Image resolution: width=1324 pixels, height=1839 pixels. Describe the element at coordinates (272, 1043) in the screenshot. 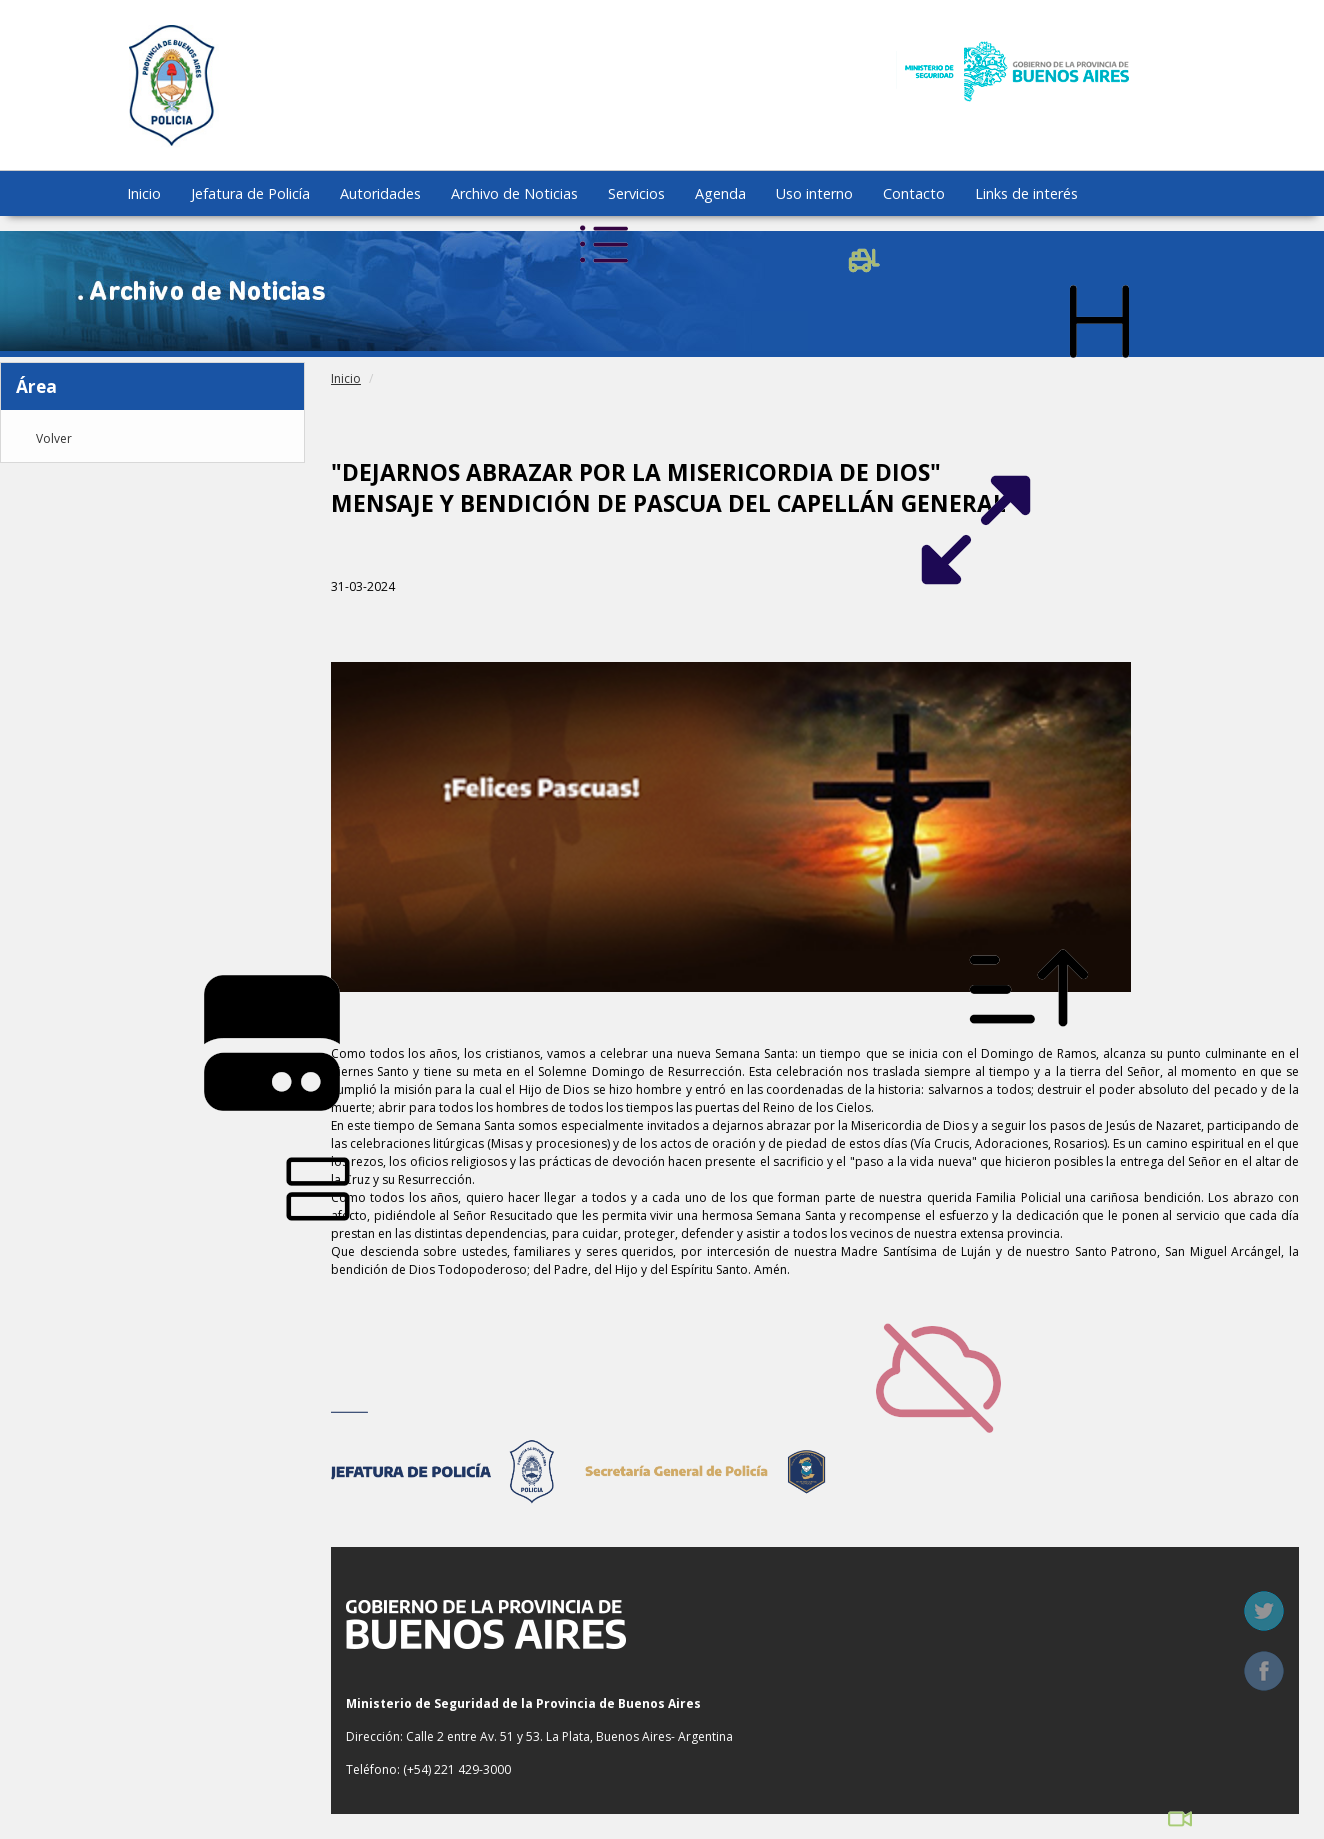

I see `access storage or hard drive settings` at that location.